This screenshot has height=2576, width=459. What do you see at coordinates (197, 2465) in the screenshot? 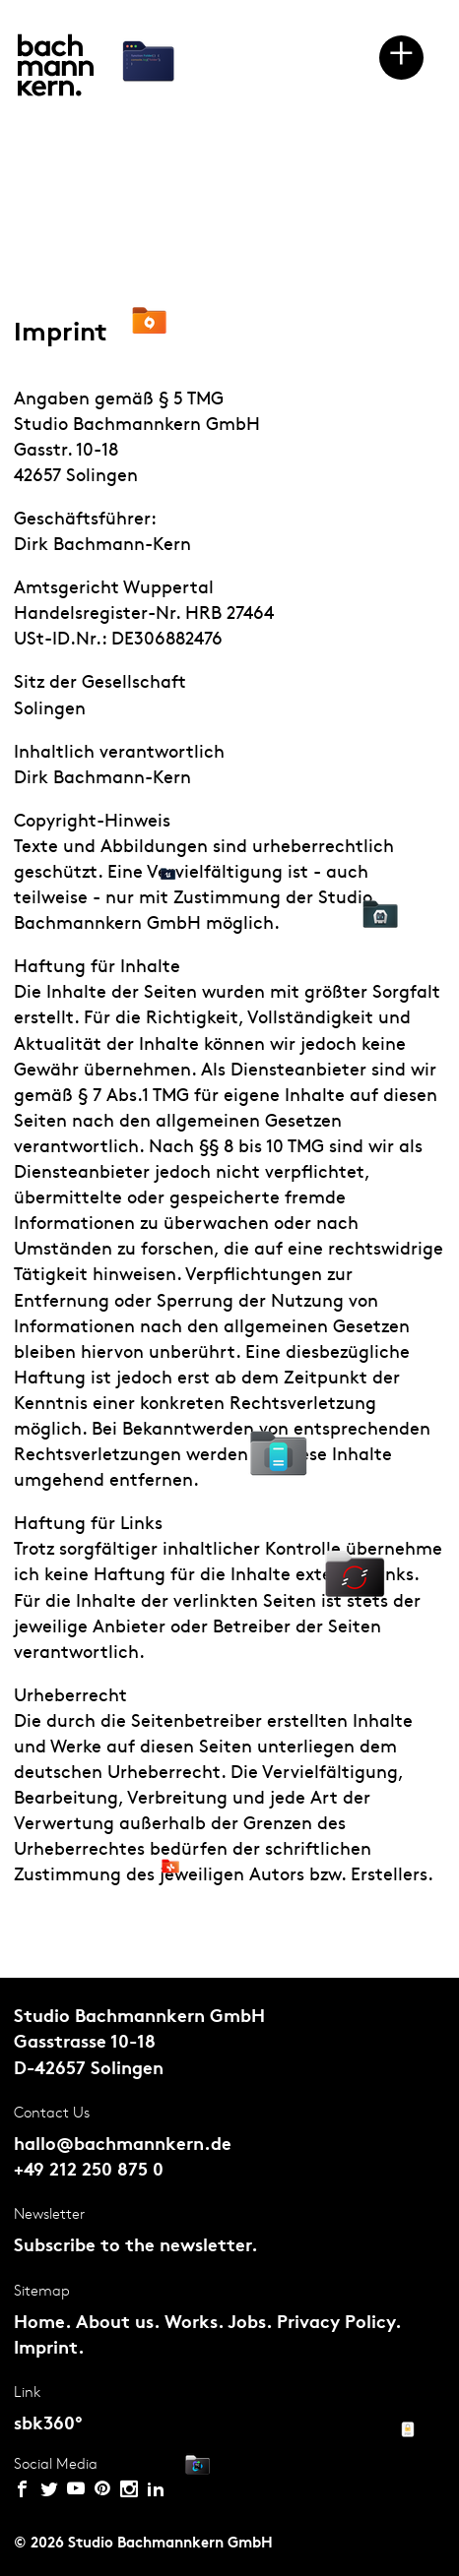
I see `open JetBrains TeamCity project folder` at bounding box center [197, 2465].